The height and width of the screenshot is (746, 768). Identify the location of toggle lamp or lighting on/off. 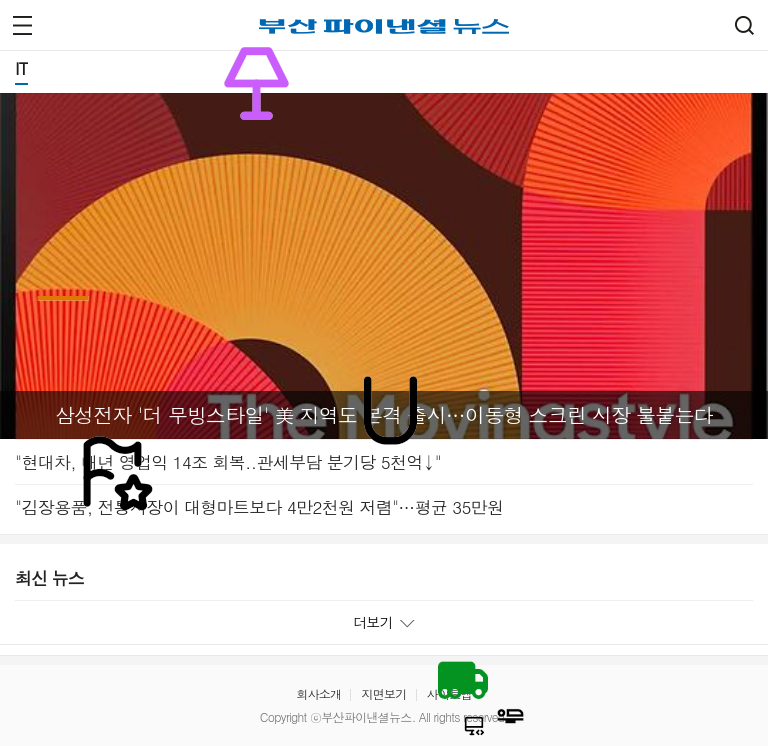
(256, 83).